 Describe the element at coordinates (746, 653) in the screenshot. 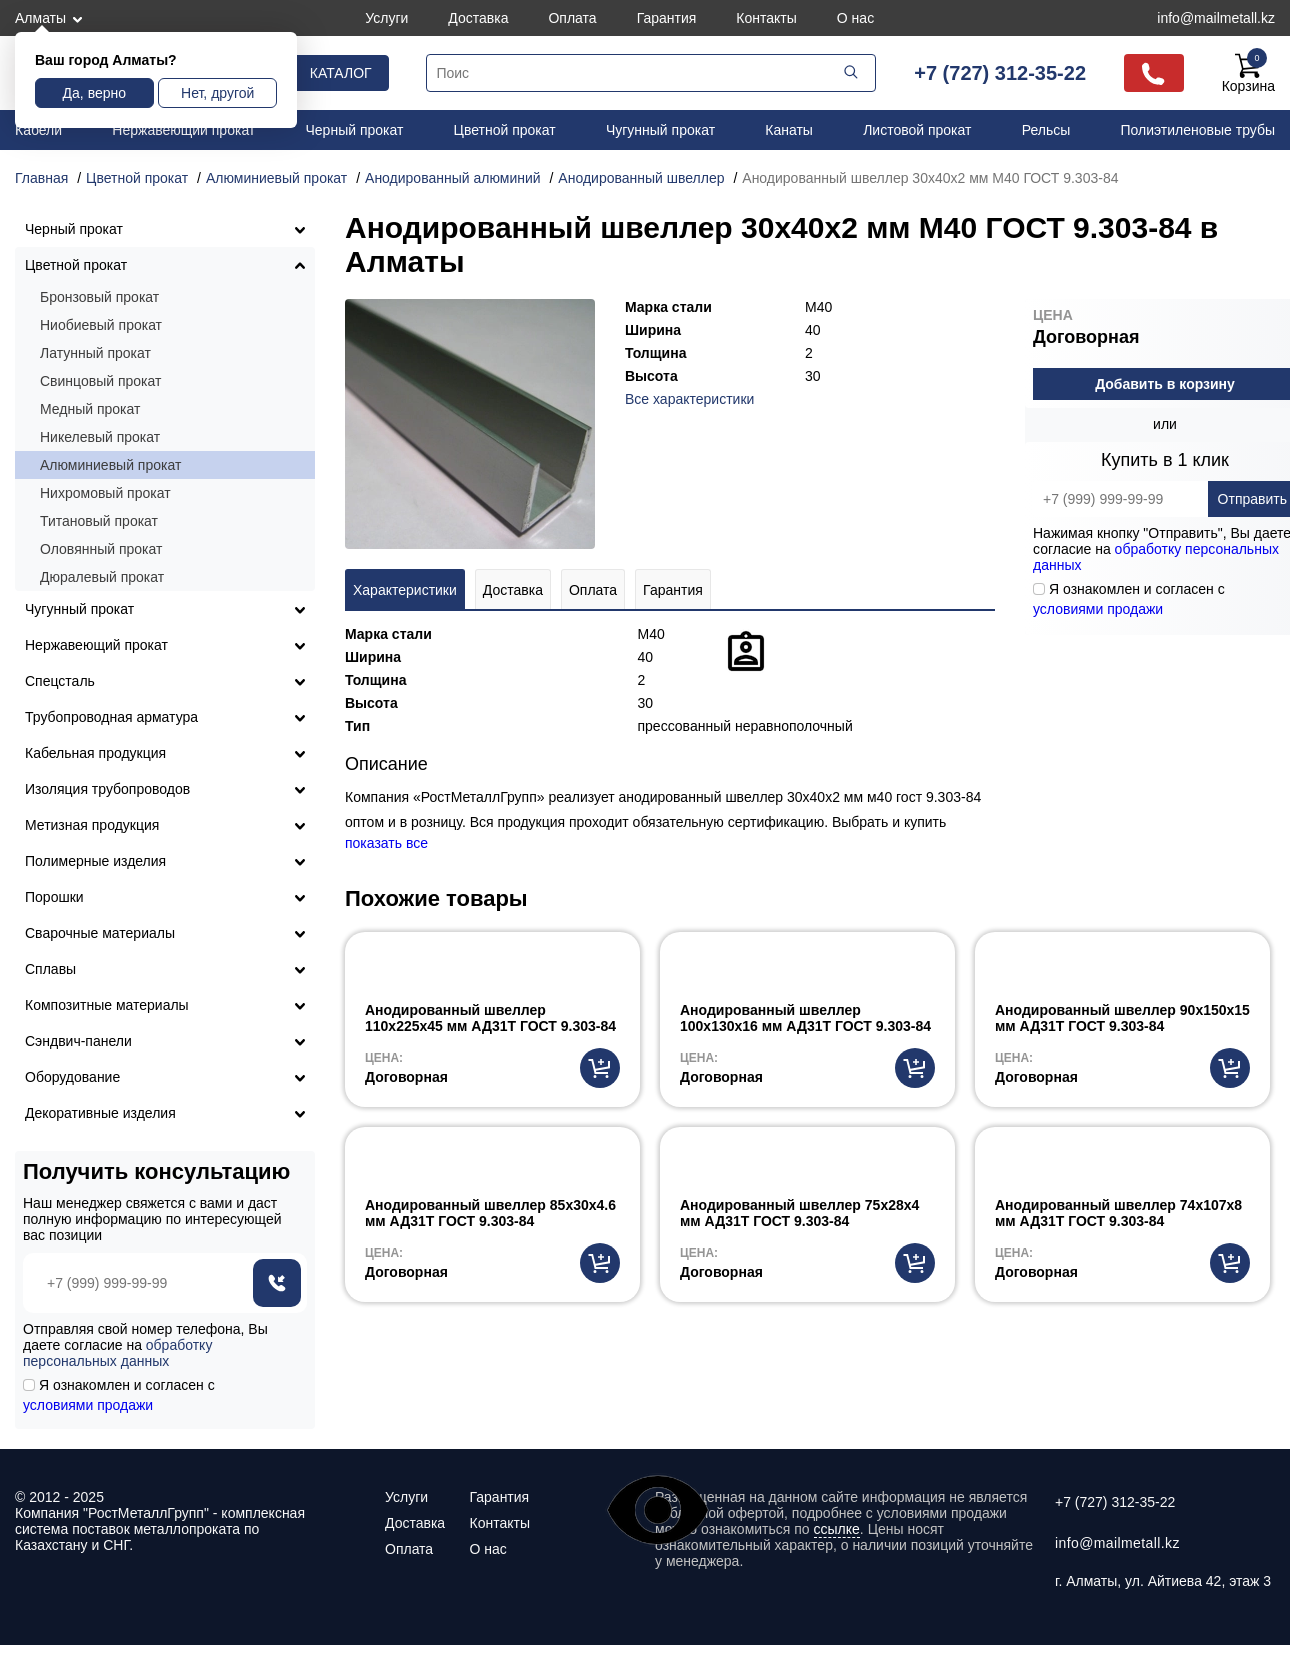

I see `view assigned user profile` at that location.